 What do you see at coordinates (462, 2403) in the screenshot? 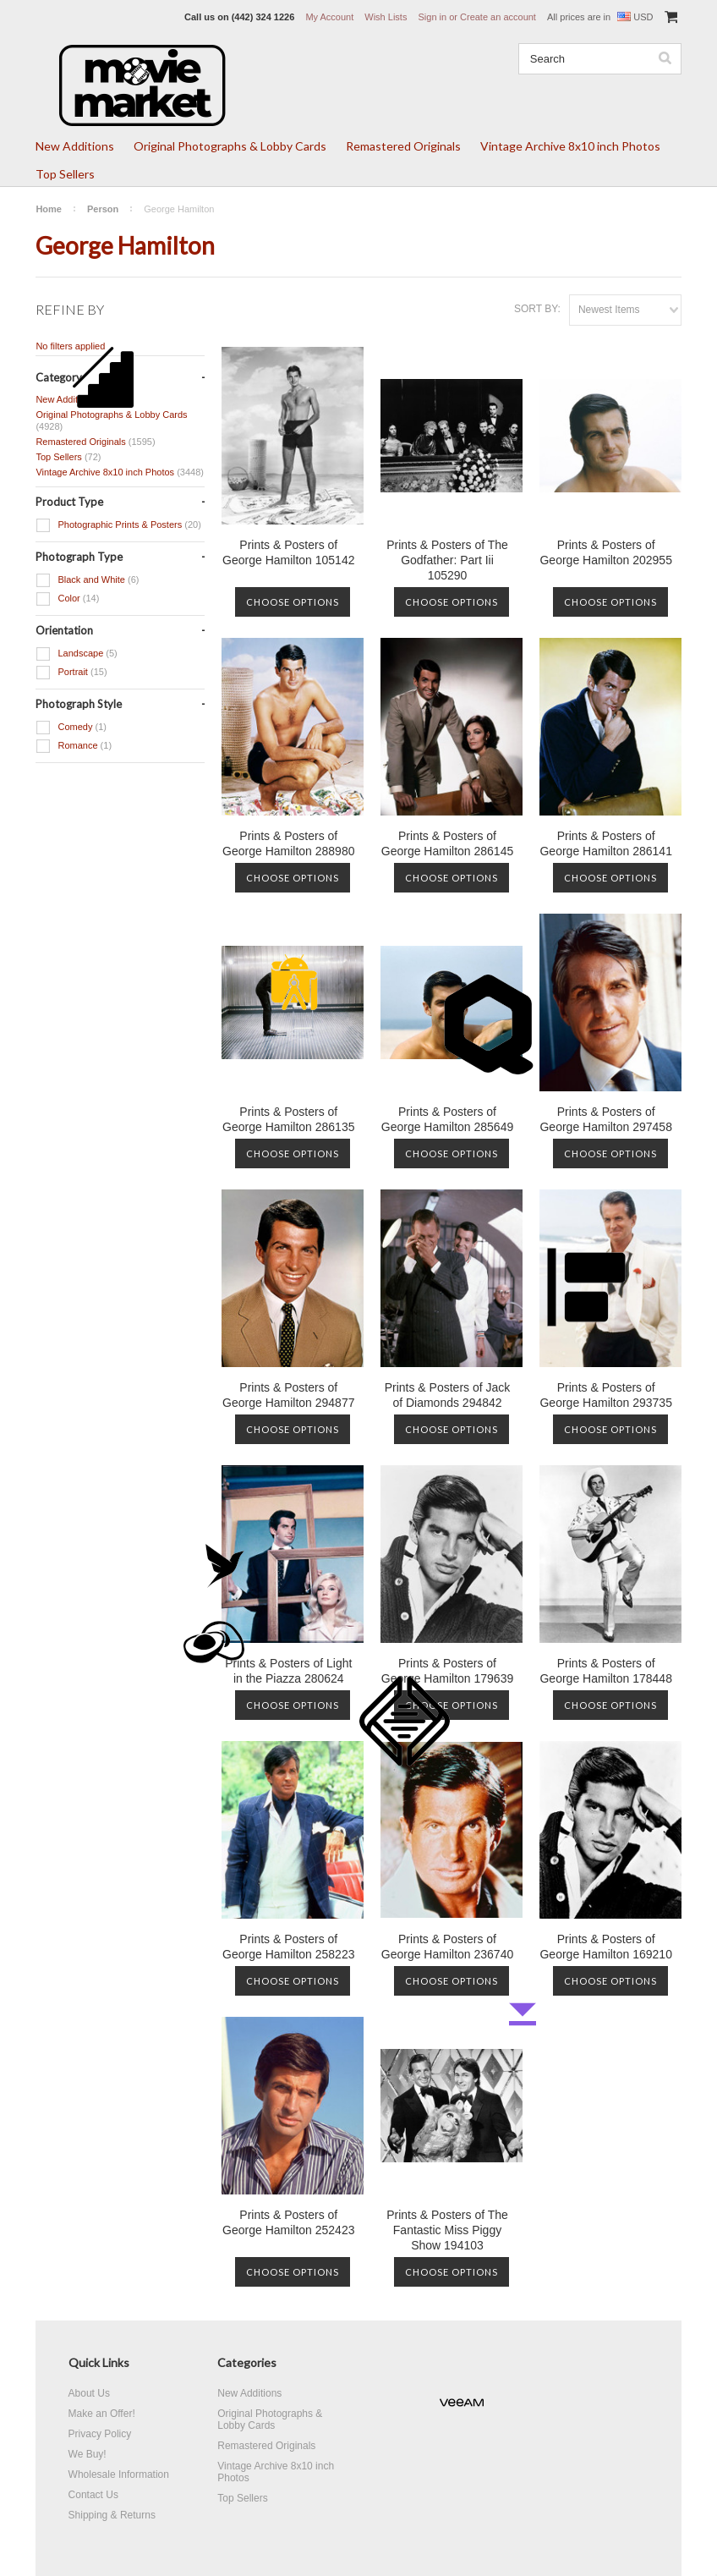
I see `Veeam company logo` at bounding box center [462, 2403].